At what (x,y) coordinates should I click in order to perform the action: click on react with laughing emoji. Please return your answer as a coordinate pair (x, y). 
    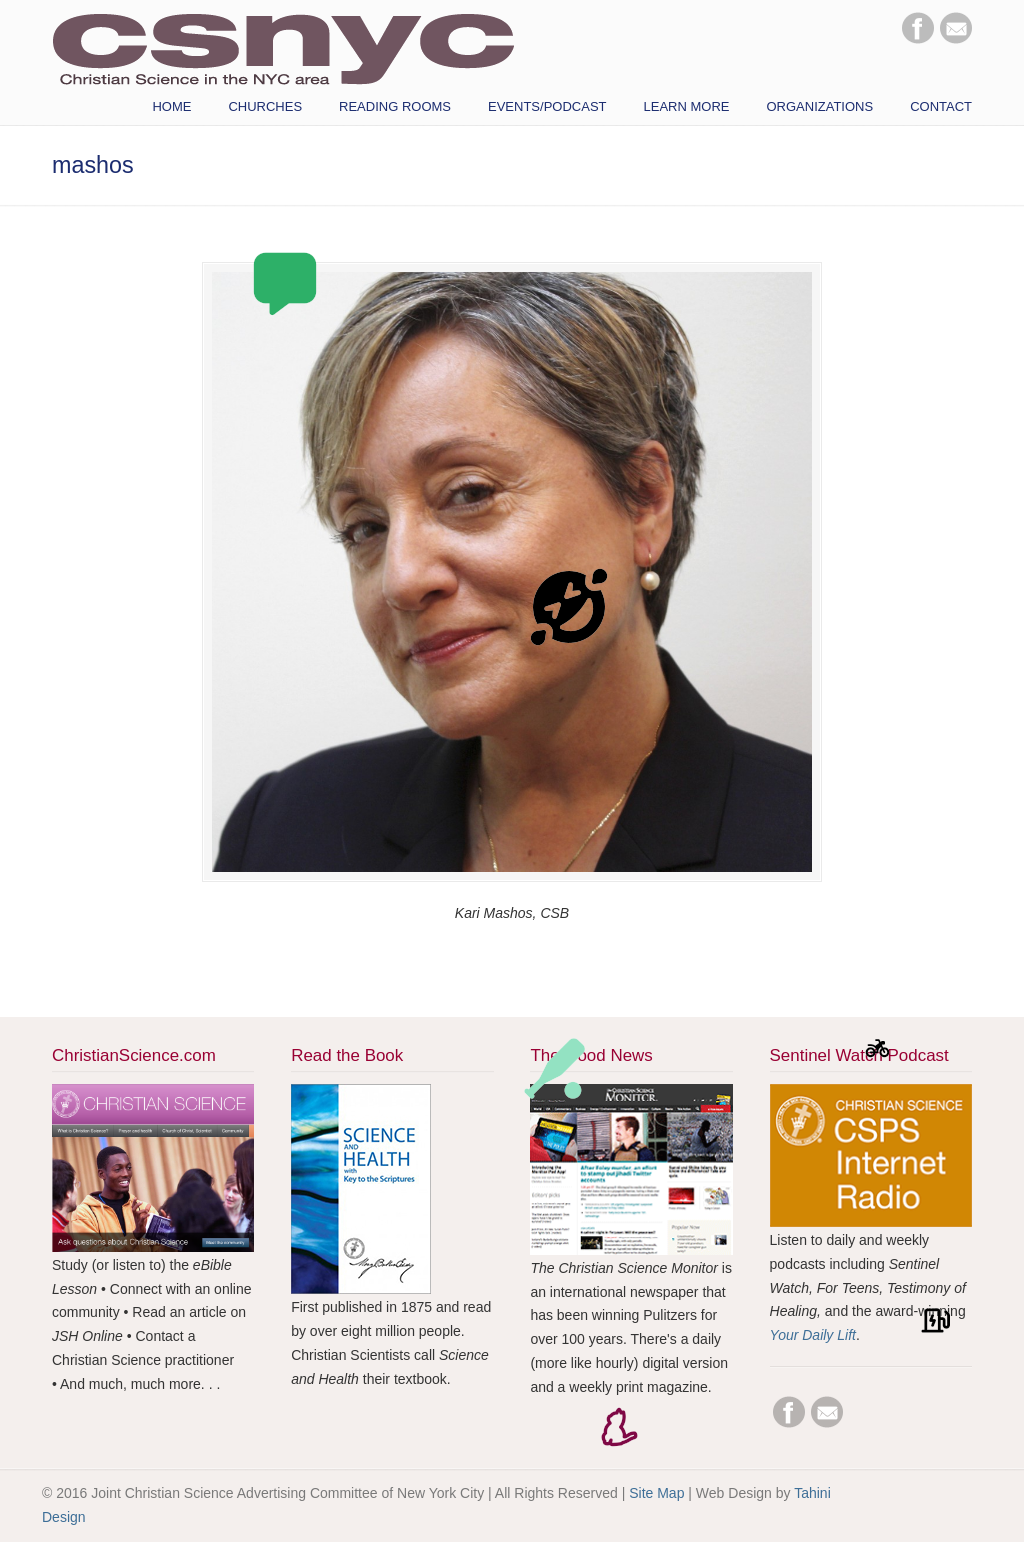
    Looking at the image, I should click on (569, 607).